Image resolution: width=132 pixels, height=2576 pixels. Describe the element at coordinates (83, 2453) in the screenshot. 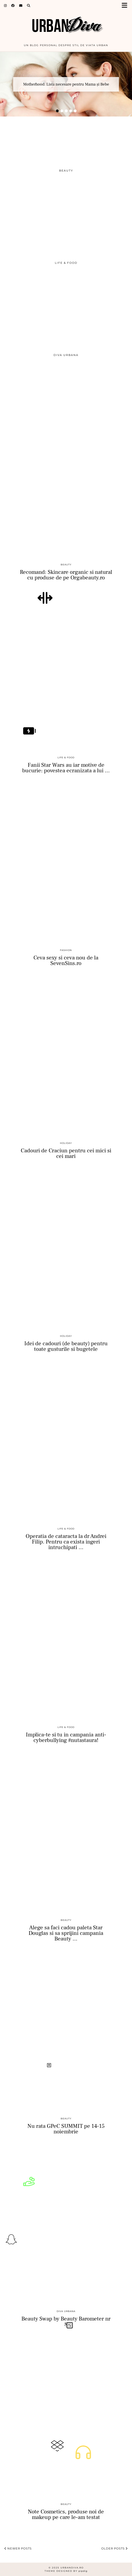

I see `access audio or music playback` at that location.